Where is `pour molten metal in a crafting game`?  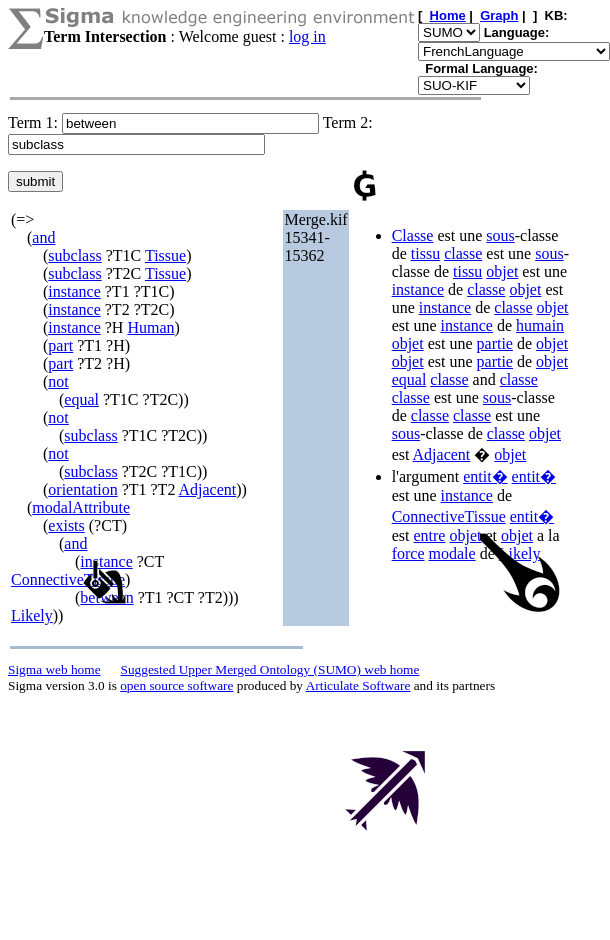
pour molten metal in a crafting game is located at coordinates (104, 582).